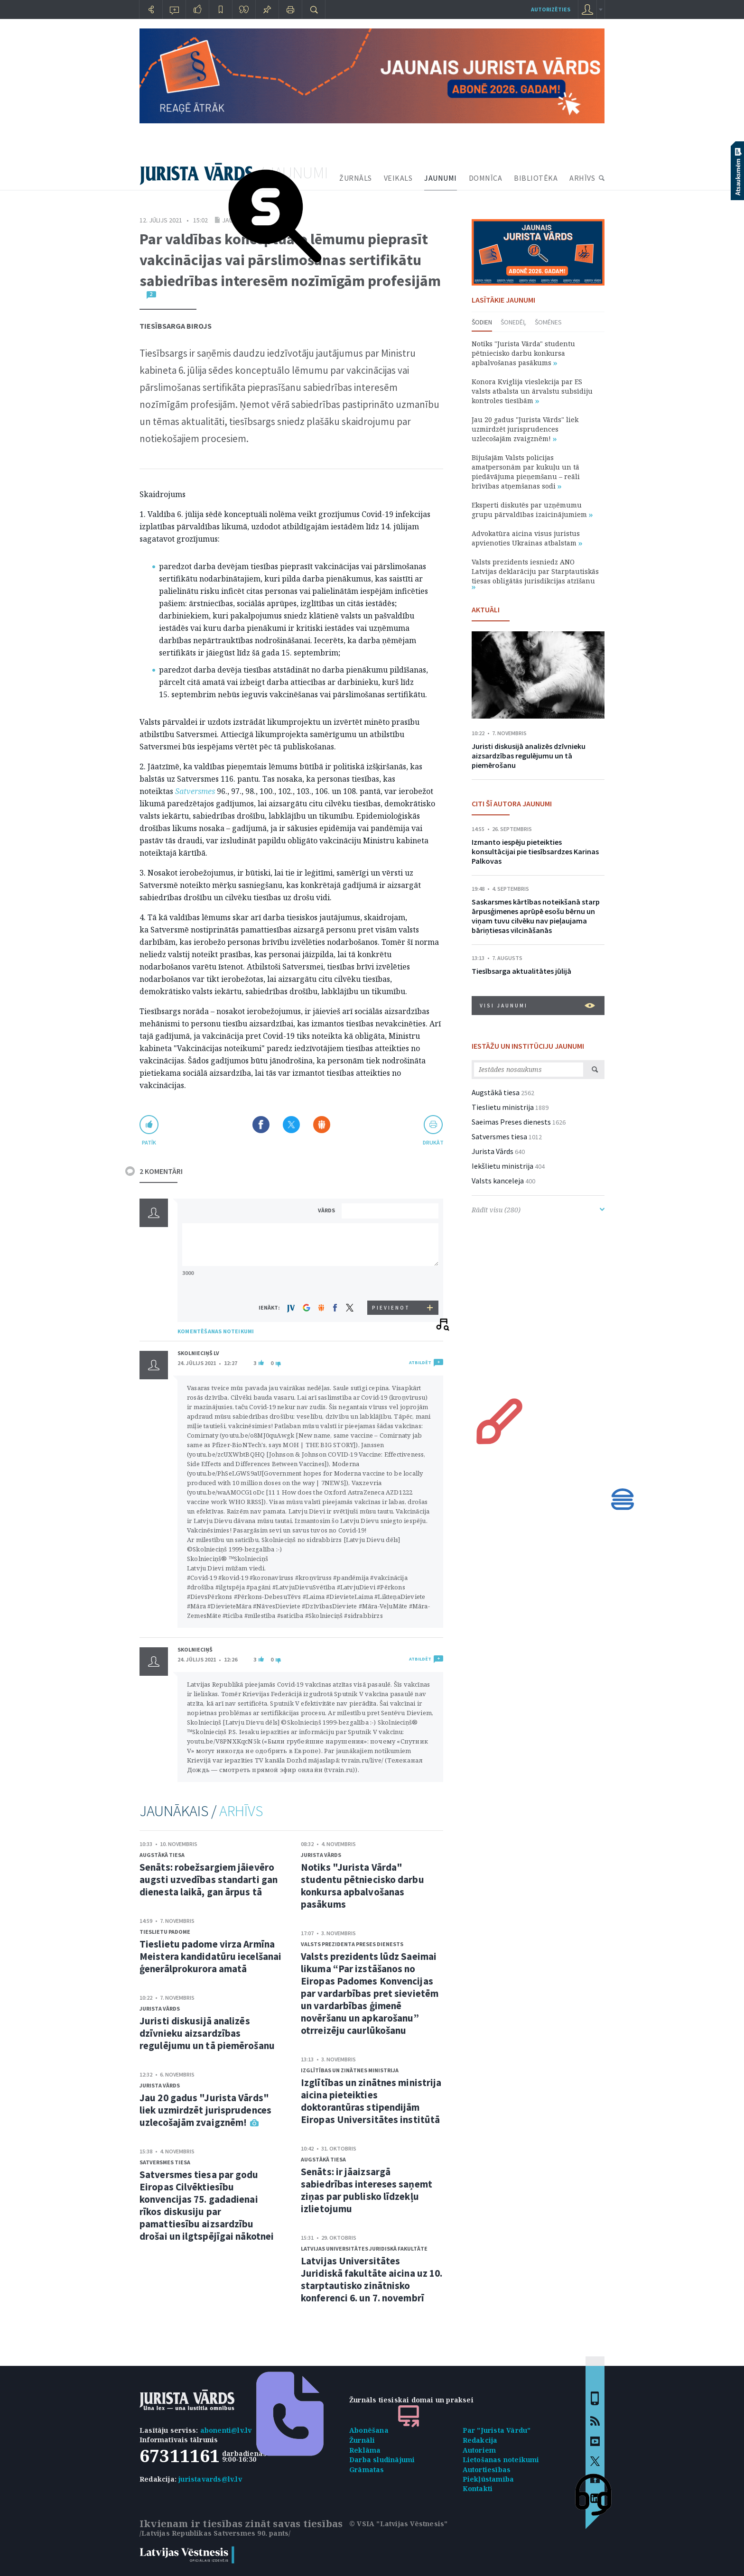 The width and height of the screenshot is (744, 2576). I want to click on access phone call records or logs, so click(290, 2414).